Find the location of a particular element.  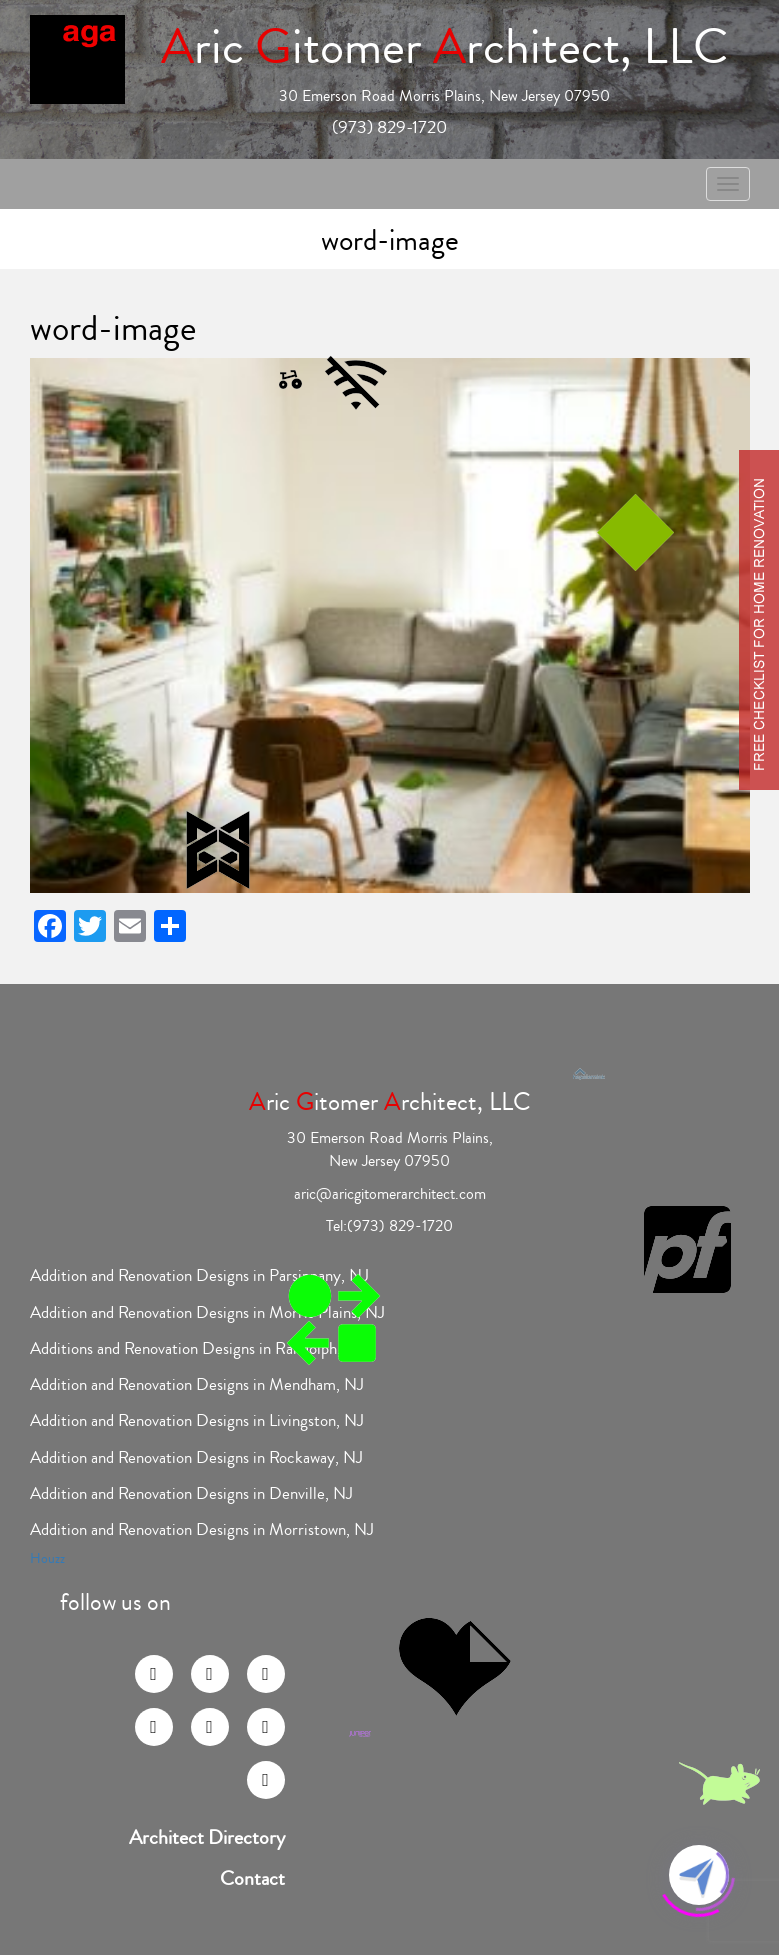

juniper networks company logo is located at coordinates (360, 1734).